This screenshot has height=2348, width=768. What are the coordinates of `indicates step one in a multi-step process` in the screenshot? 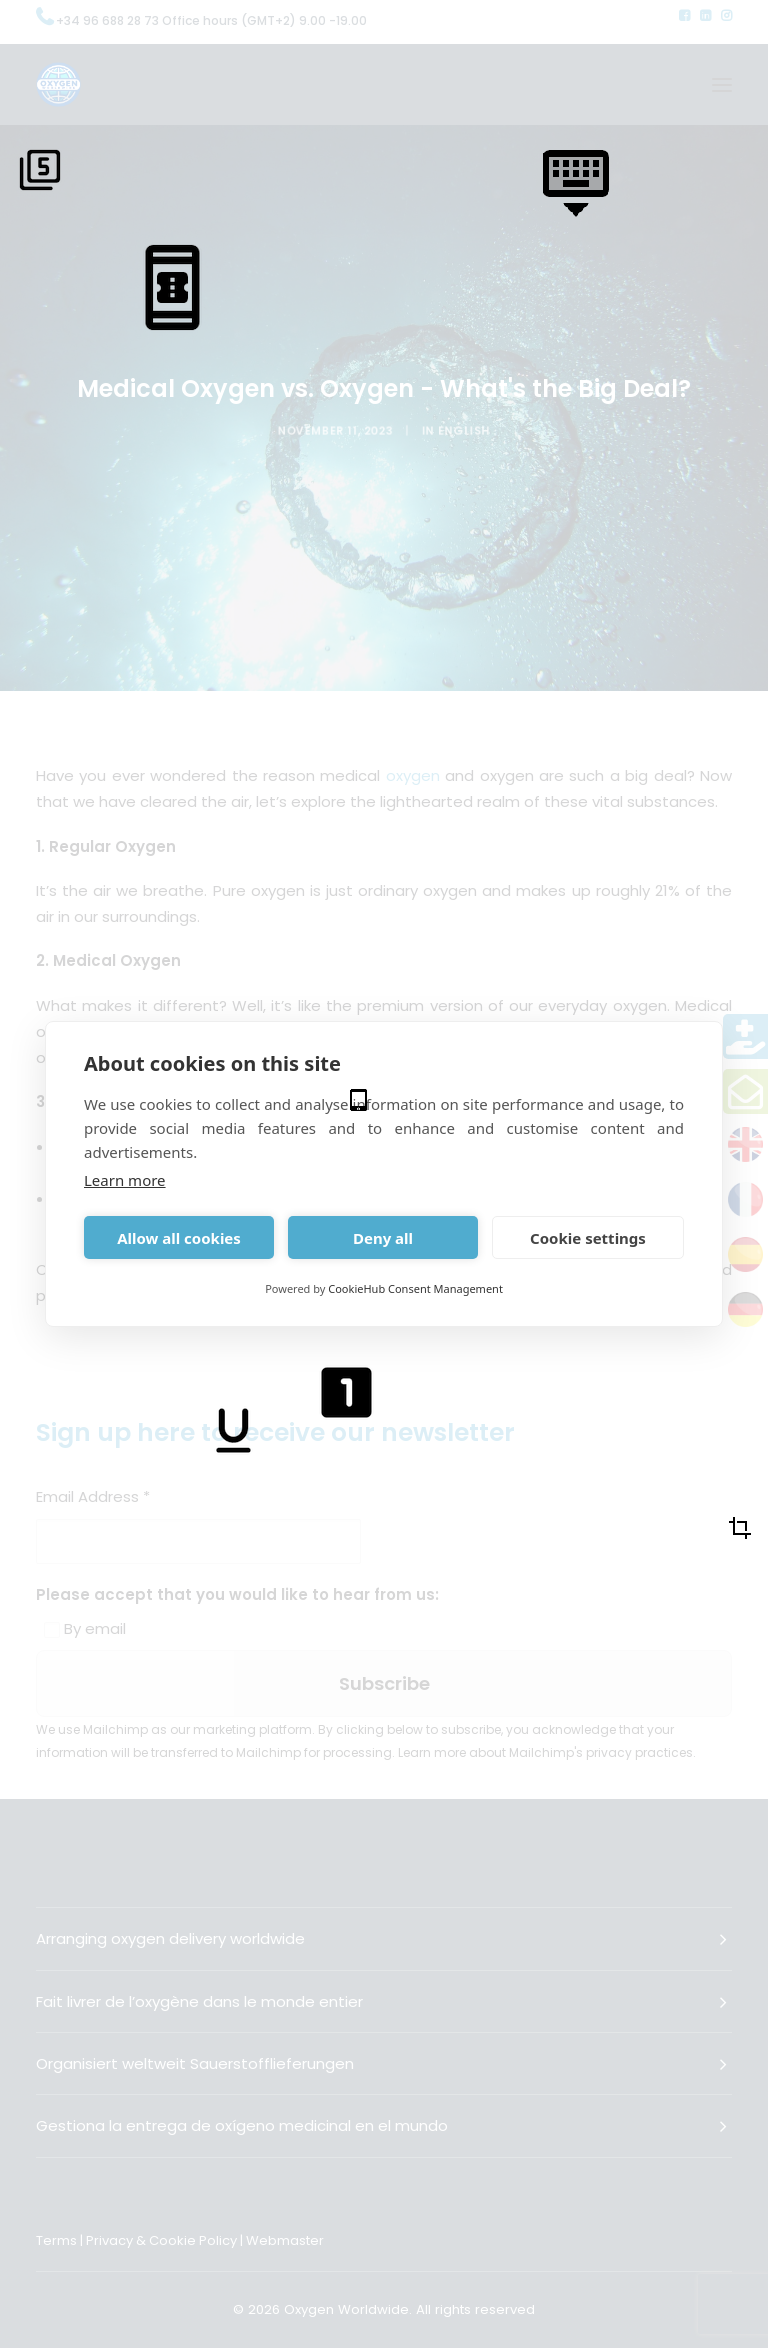 It's located at (346, 1392).